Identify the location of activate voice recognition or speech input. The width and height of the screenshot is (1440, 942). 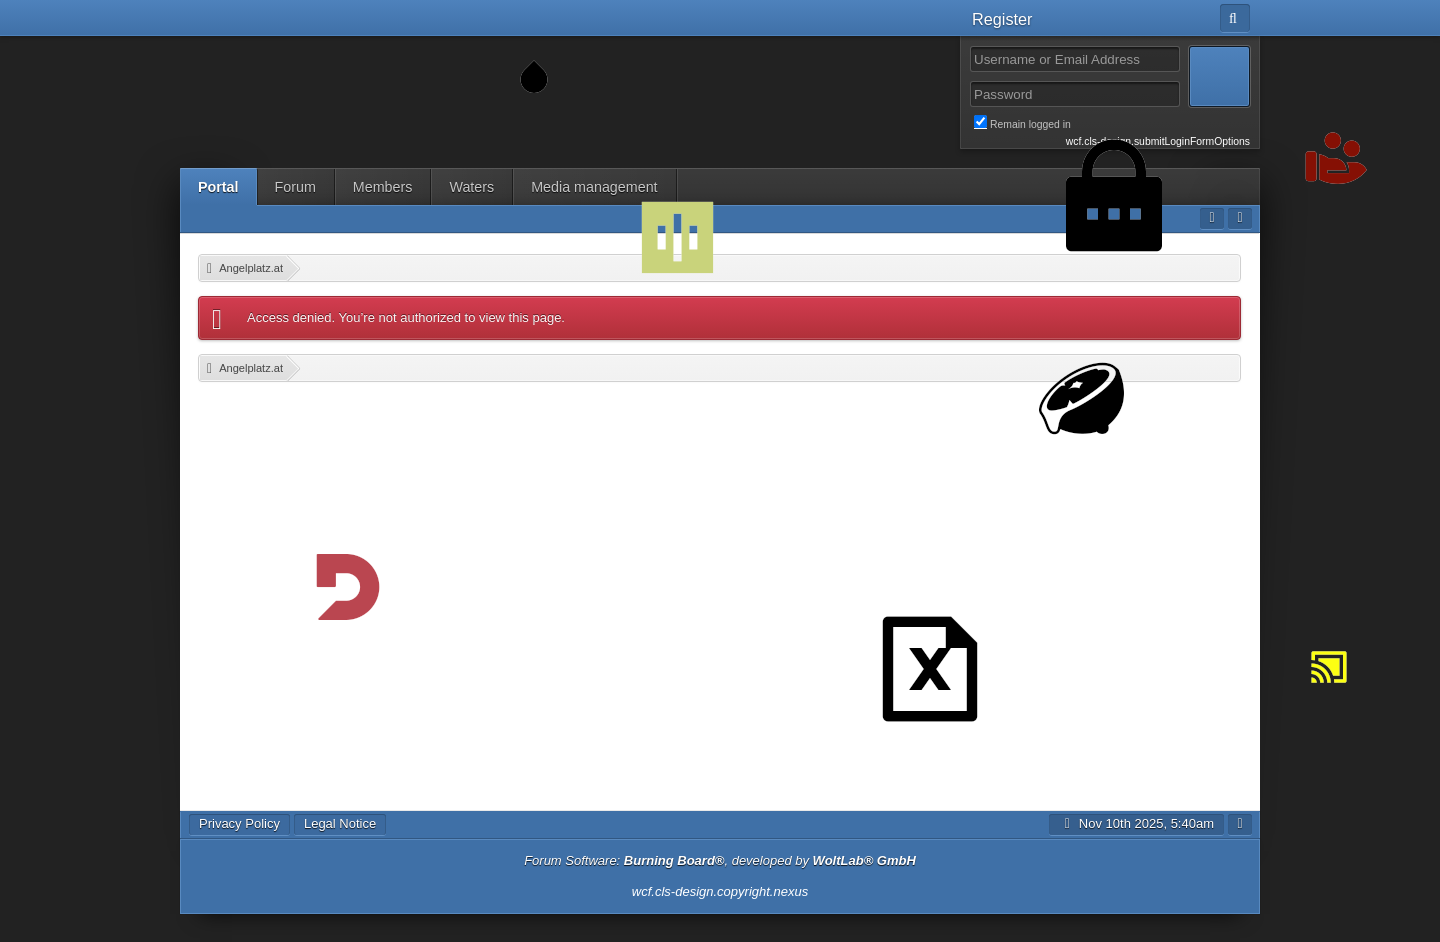
(677, 237).